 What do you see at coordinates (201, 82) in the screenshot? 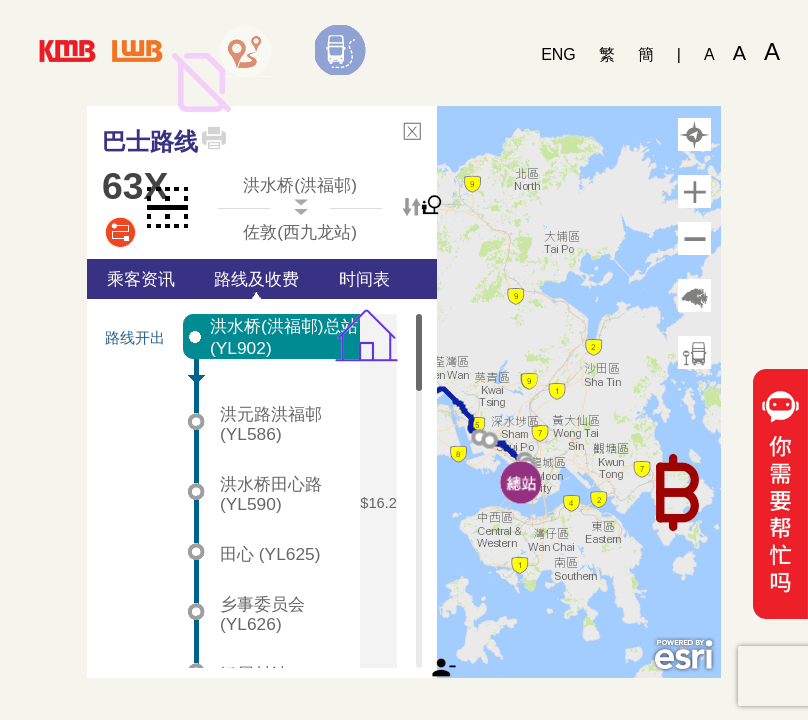
I see `file unavailable or inaccessible` at bounding box center [201, 82].